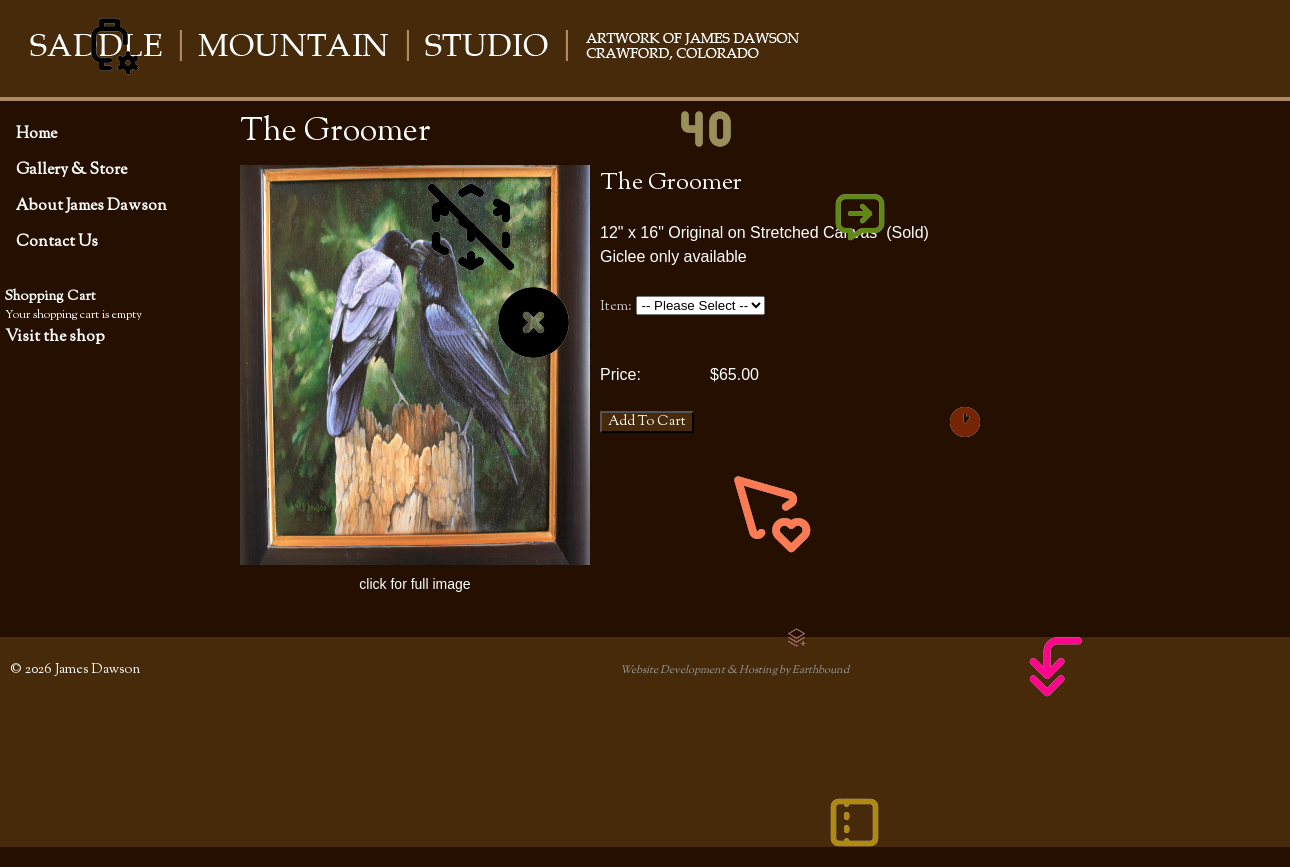 This screenshot has width=1290, height=867. I want to click on indicates 40 items or notifications, so click(706, 129).